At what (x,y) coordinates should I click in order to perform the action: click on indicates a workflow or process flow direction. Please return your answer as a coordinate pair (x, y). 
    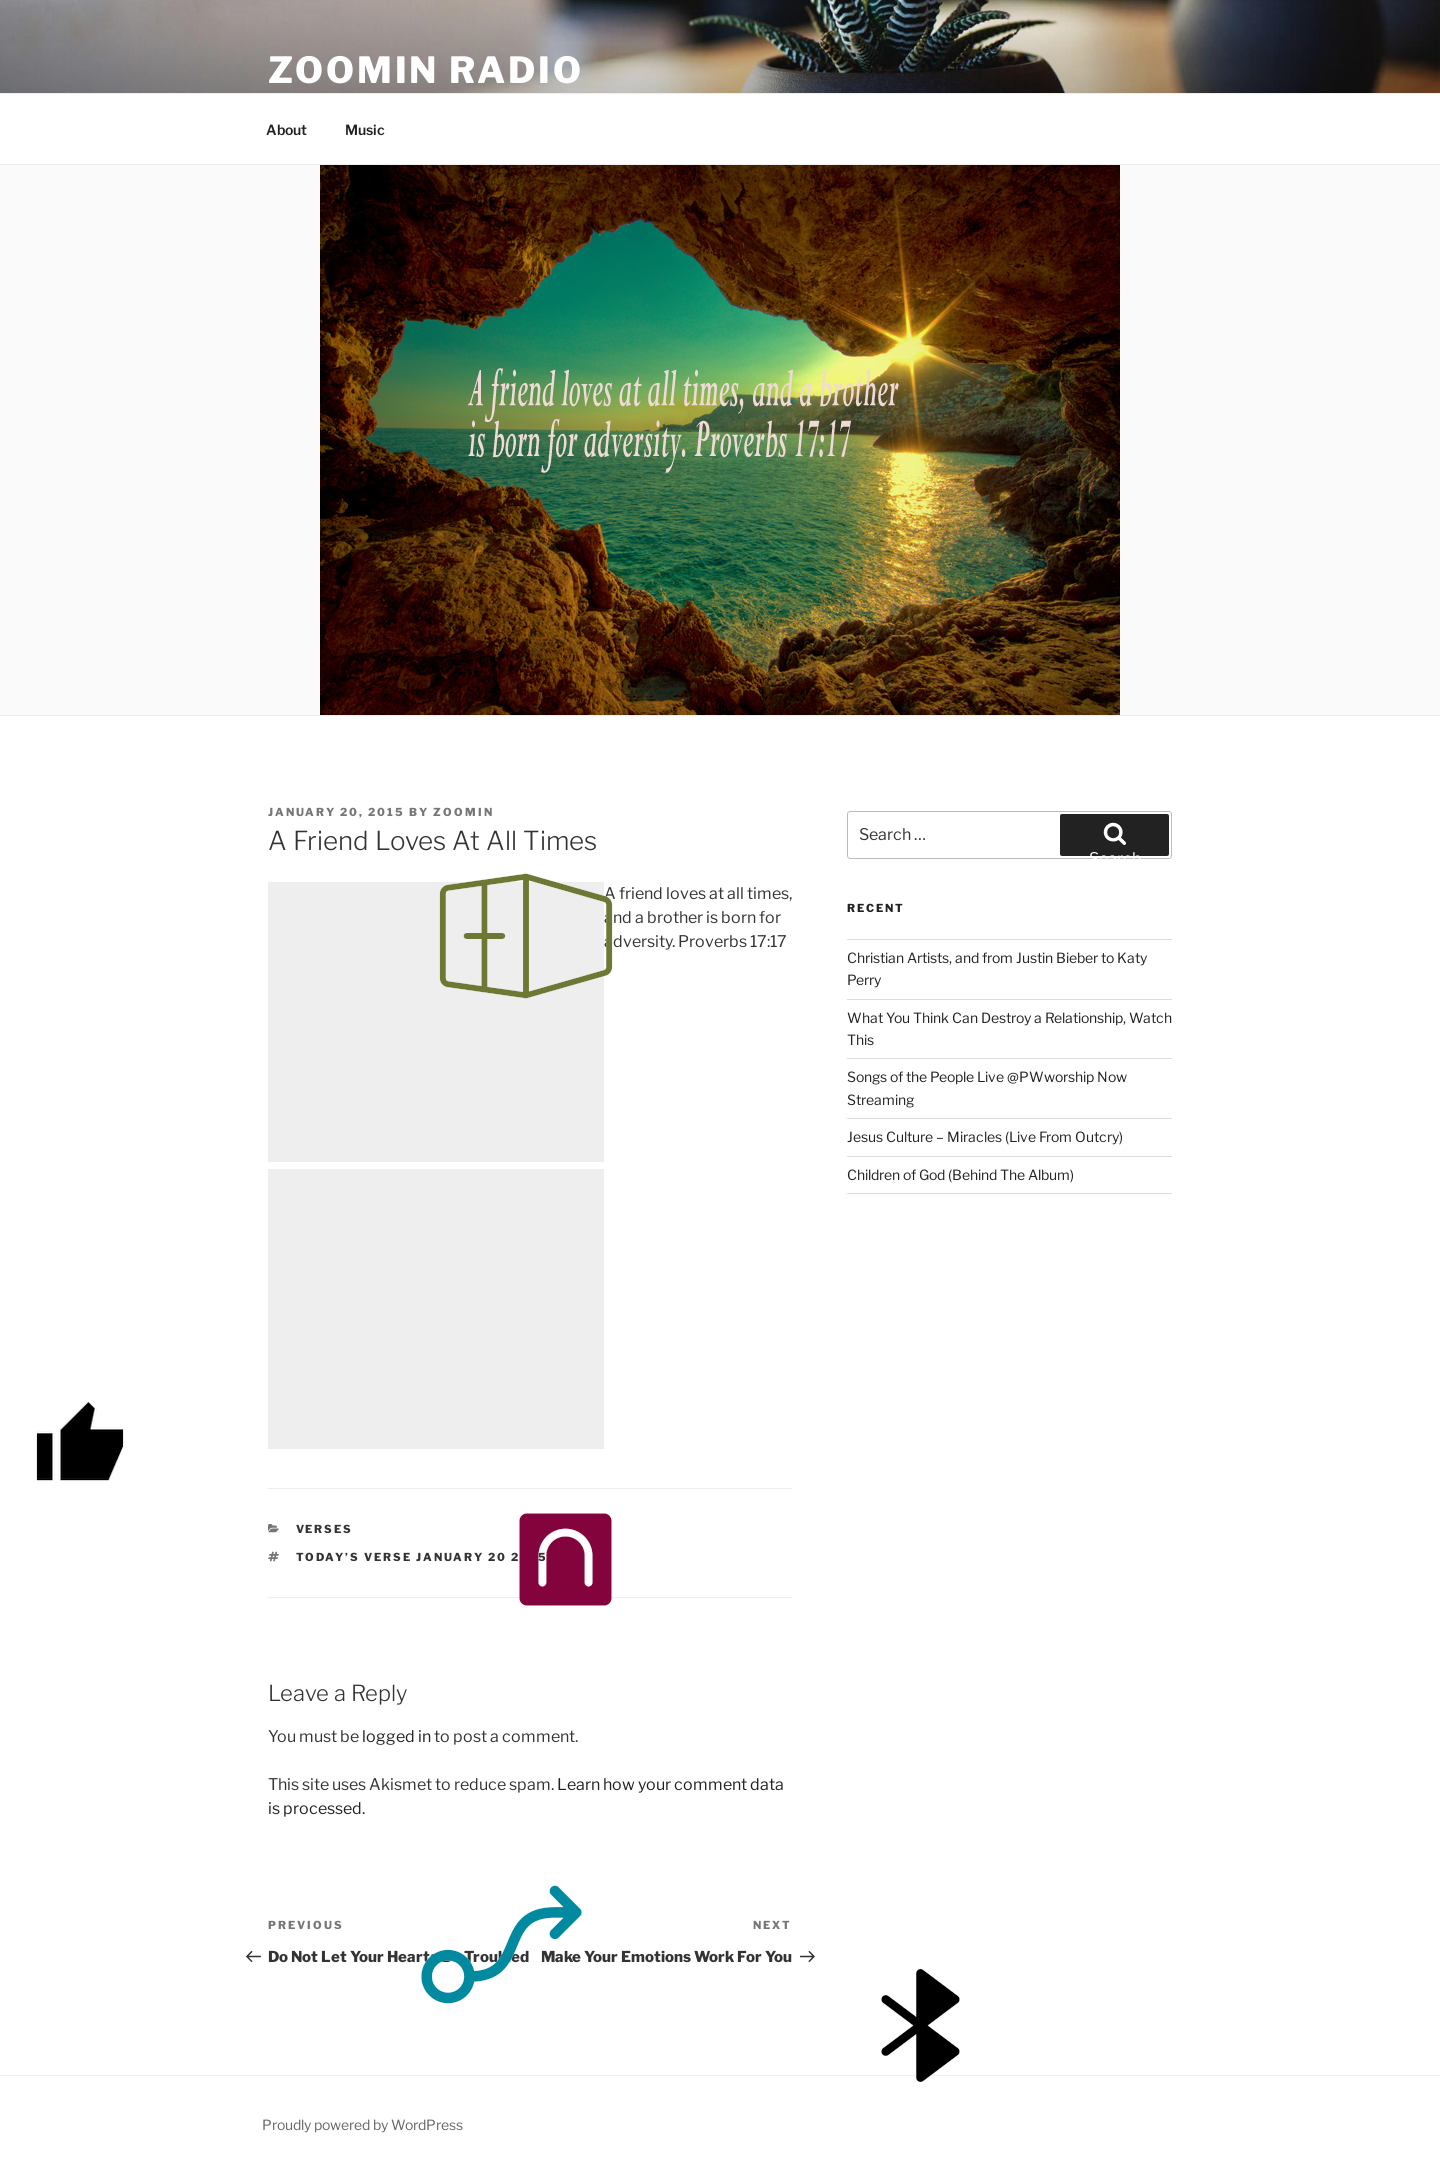
    Looking at the image, I should click on (501, 1944).